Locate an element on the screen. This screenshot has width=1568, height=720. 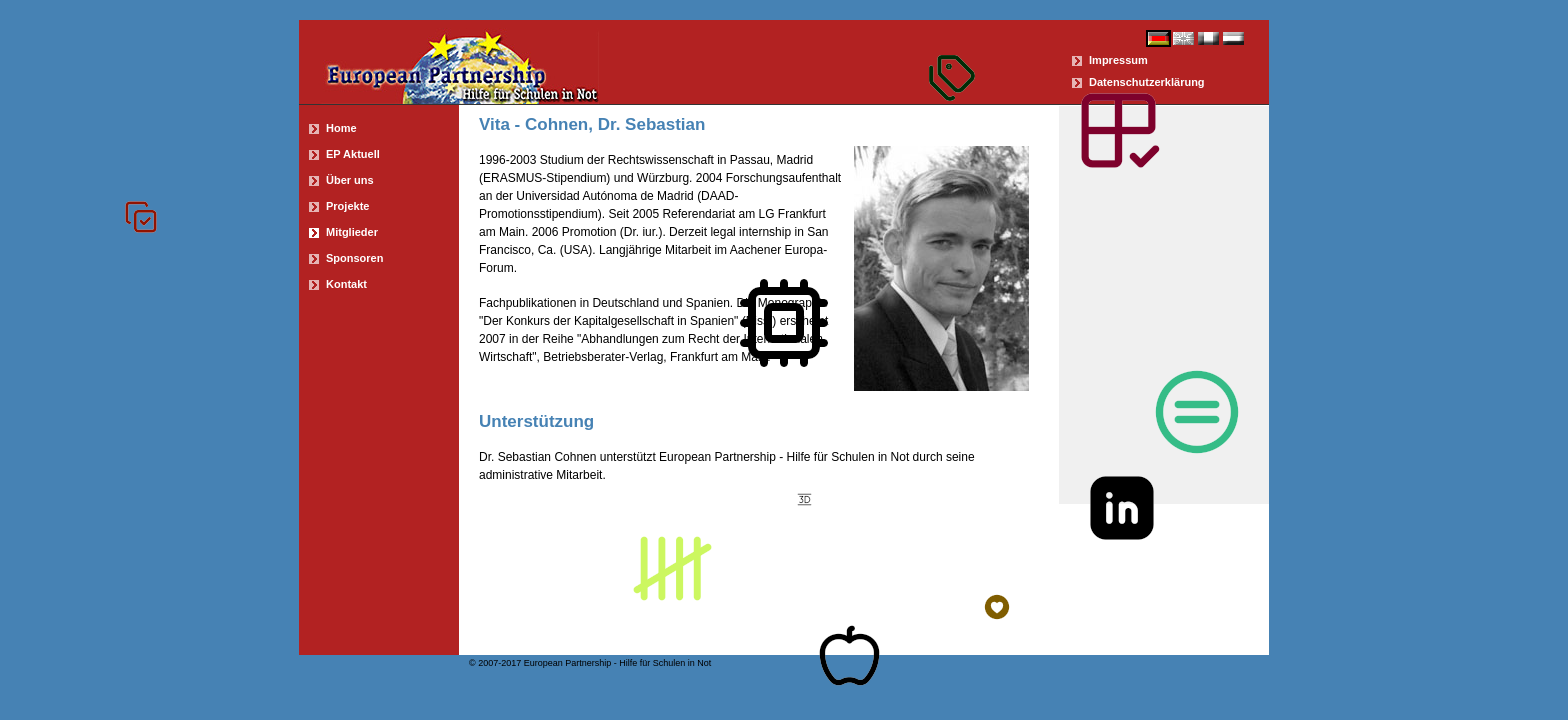
add to favorites is located at coordinates (997, 607).